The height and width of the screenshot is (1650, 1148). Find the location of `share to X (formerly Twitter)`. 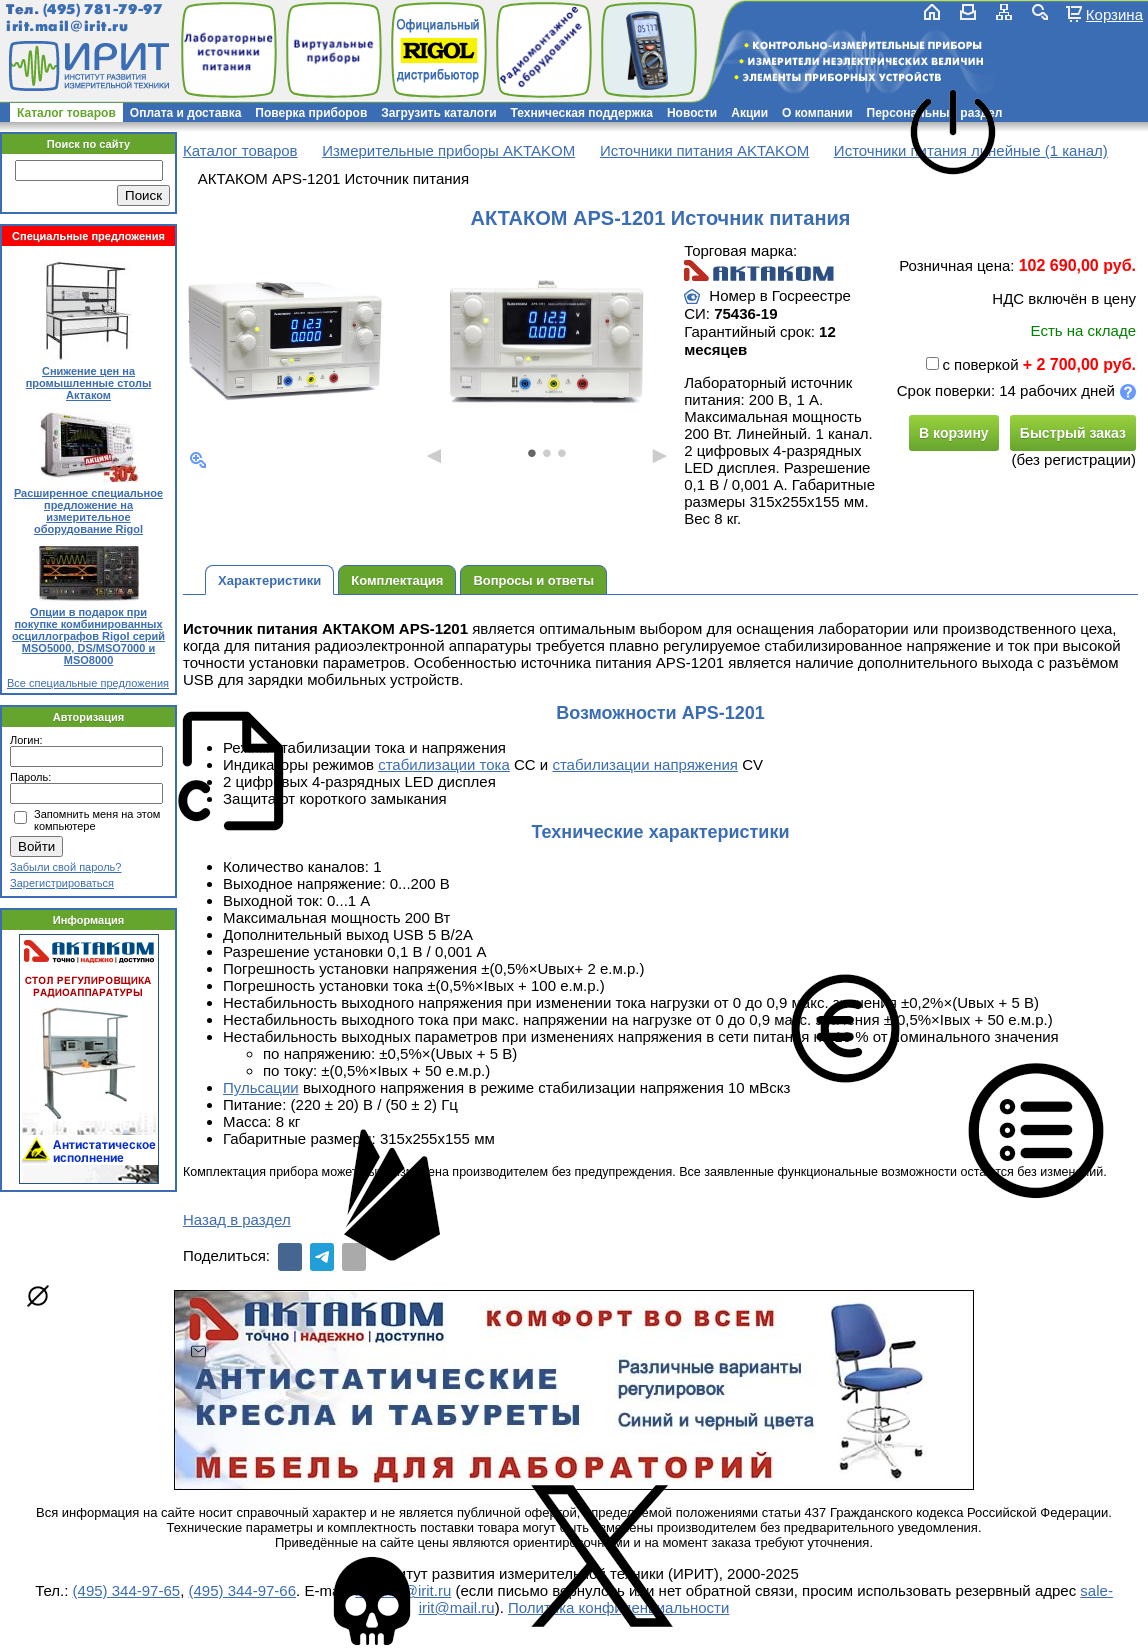

share to X (formerly Twitter) is located at coordinates (602, 1556).